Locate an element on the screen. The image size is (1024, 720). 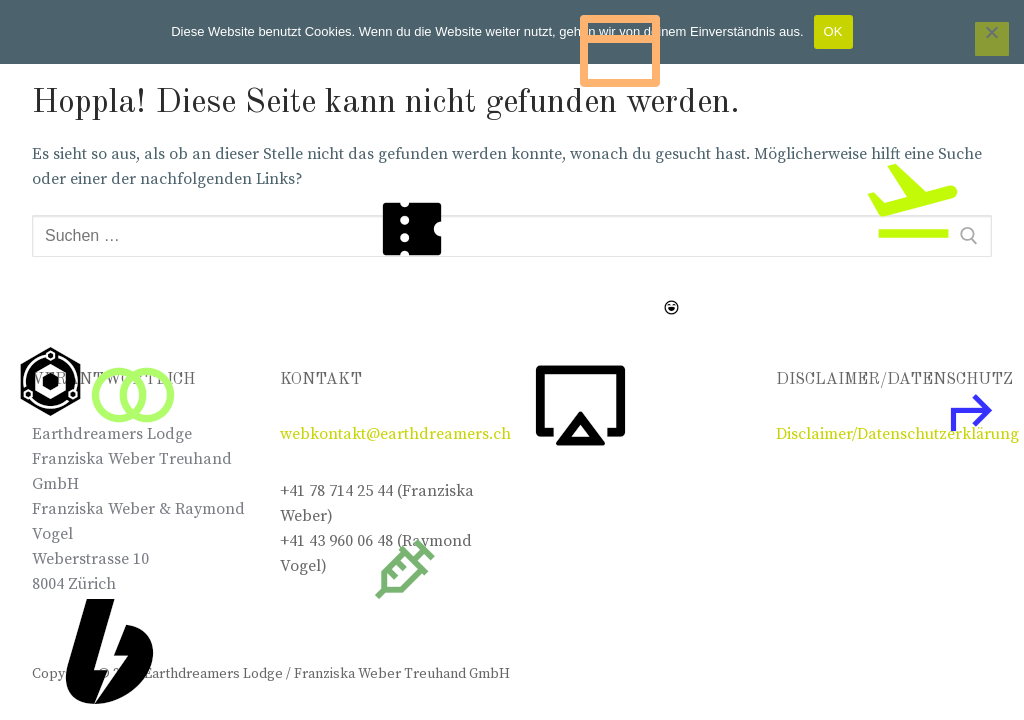
view departure flights is located at coordinates (913, 198).